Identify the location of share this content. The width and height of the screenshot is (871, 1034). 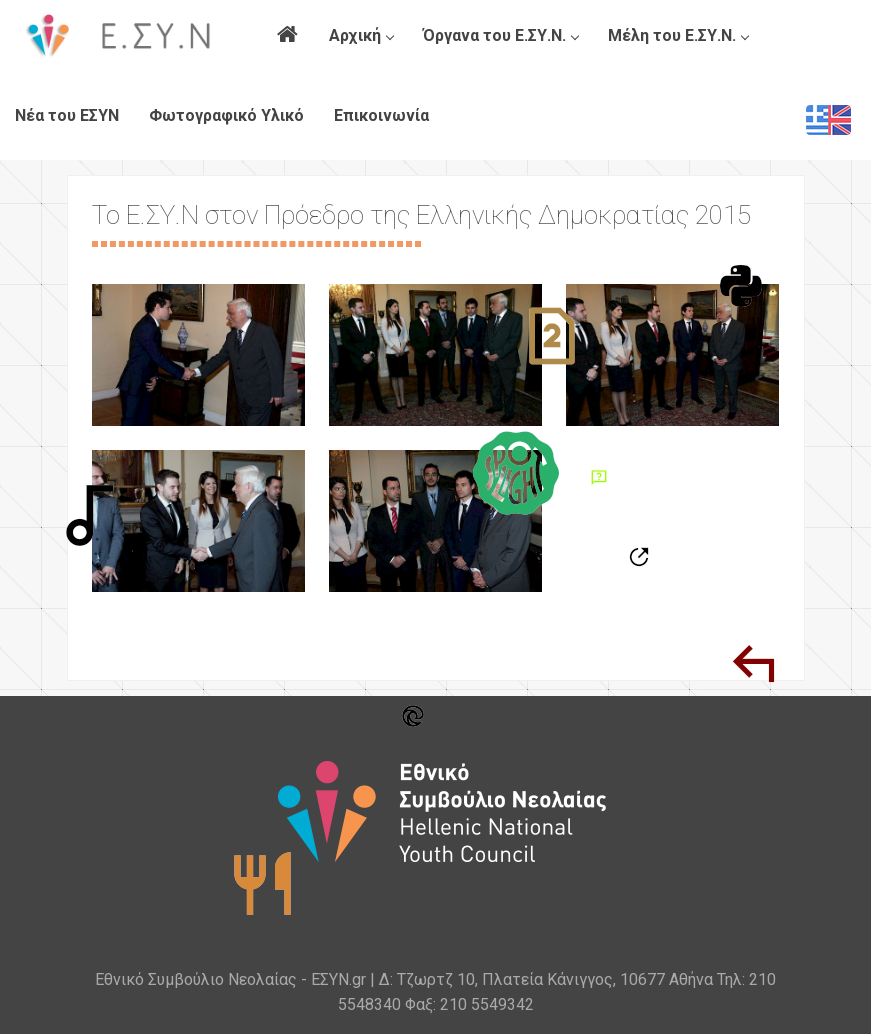
(639, 557).